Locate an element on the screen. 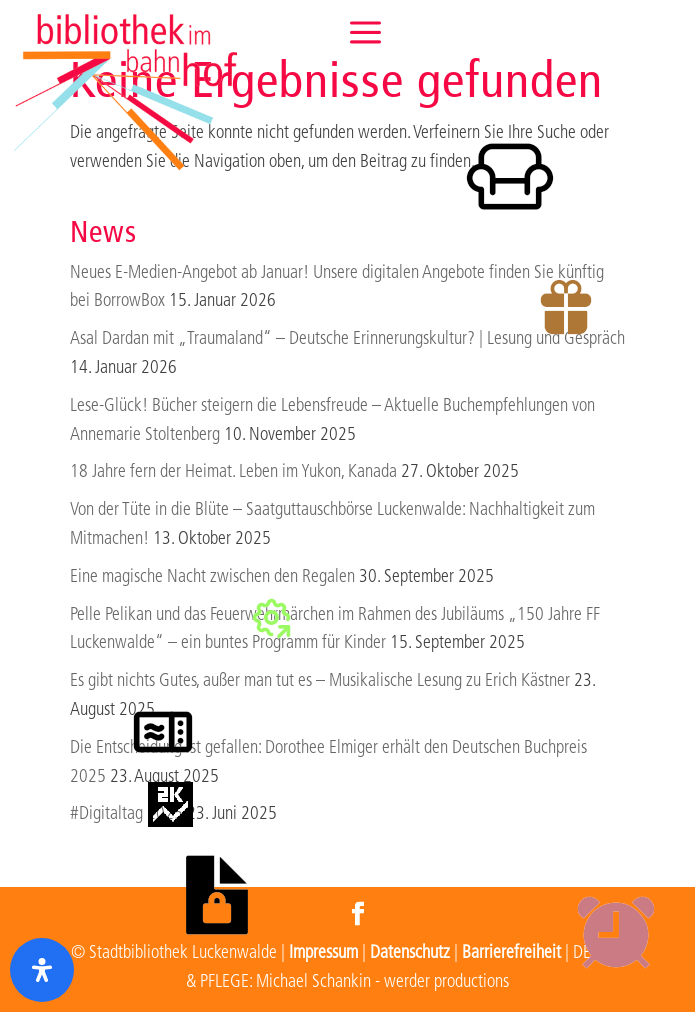 The width and height of the screenshot is (695, 1012). view score or performance metrics is located at coordinates (170, 804).